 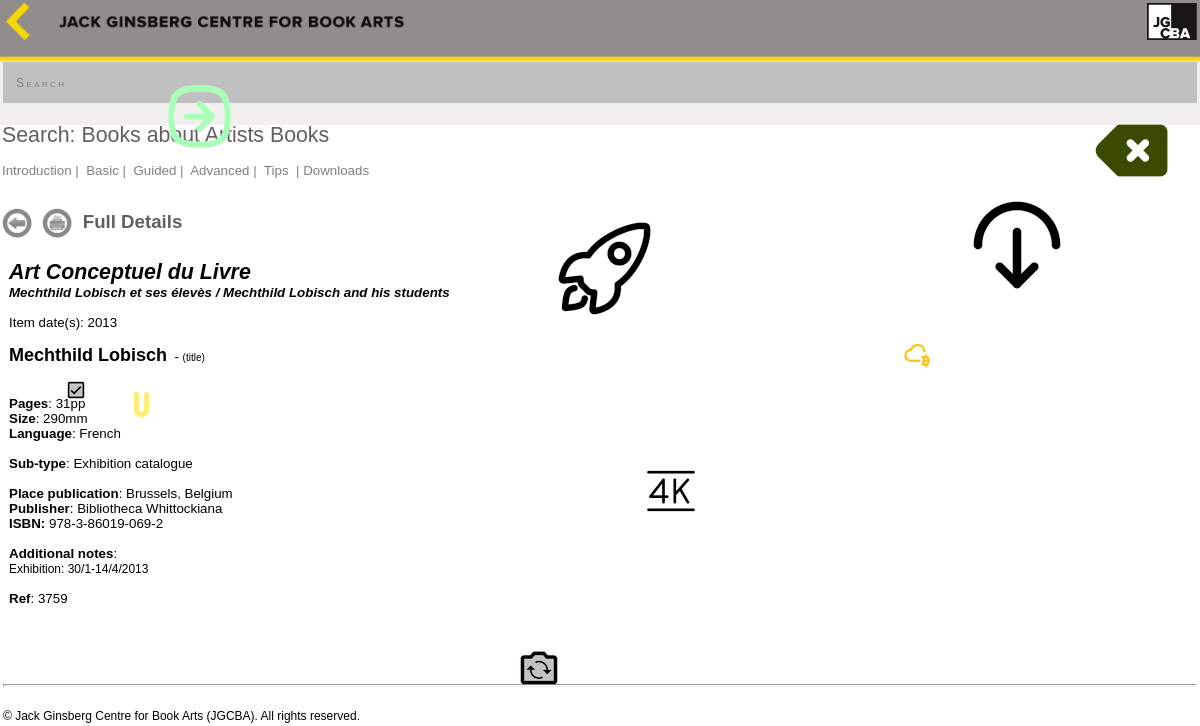 What do you see at coordinates (76, 390) in the screenshot?
I see `select or confirm an option` at bounding box center [76, 390].